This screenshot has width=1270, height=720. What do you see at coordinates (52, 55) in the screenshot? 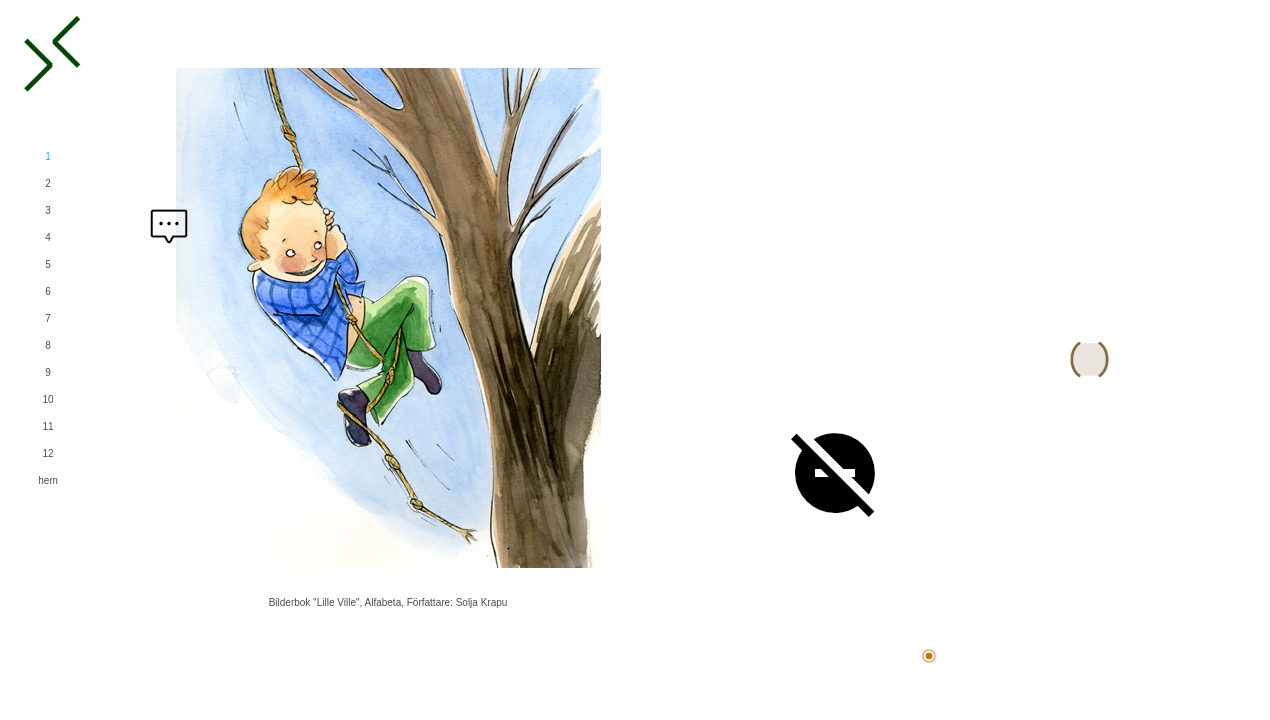
I see `connect to a remote server or machine` at bounding box center [52, 55].